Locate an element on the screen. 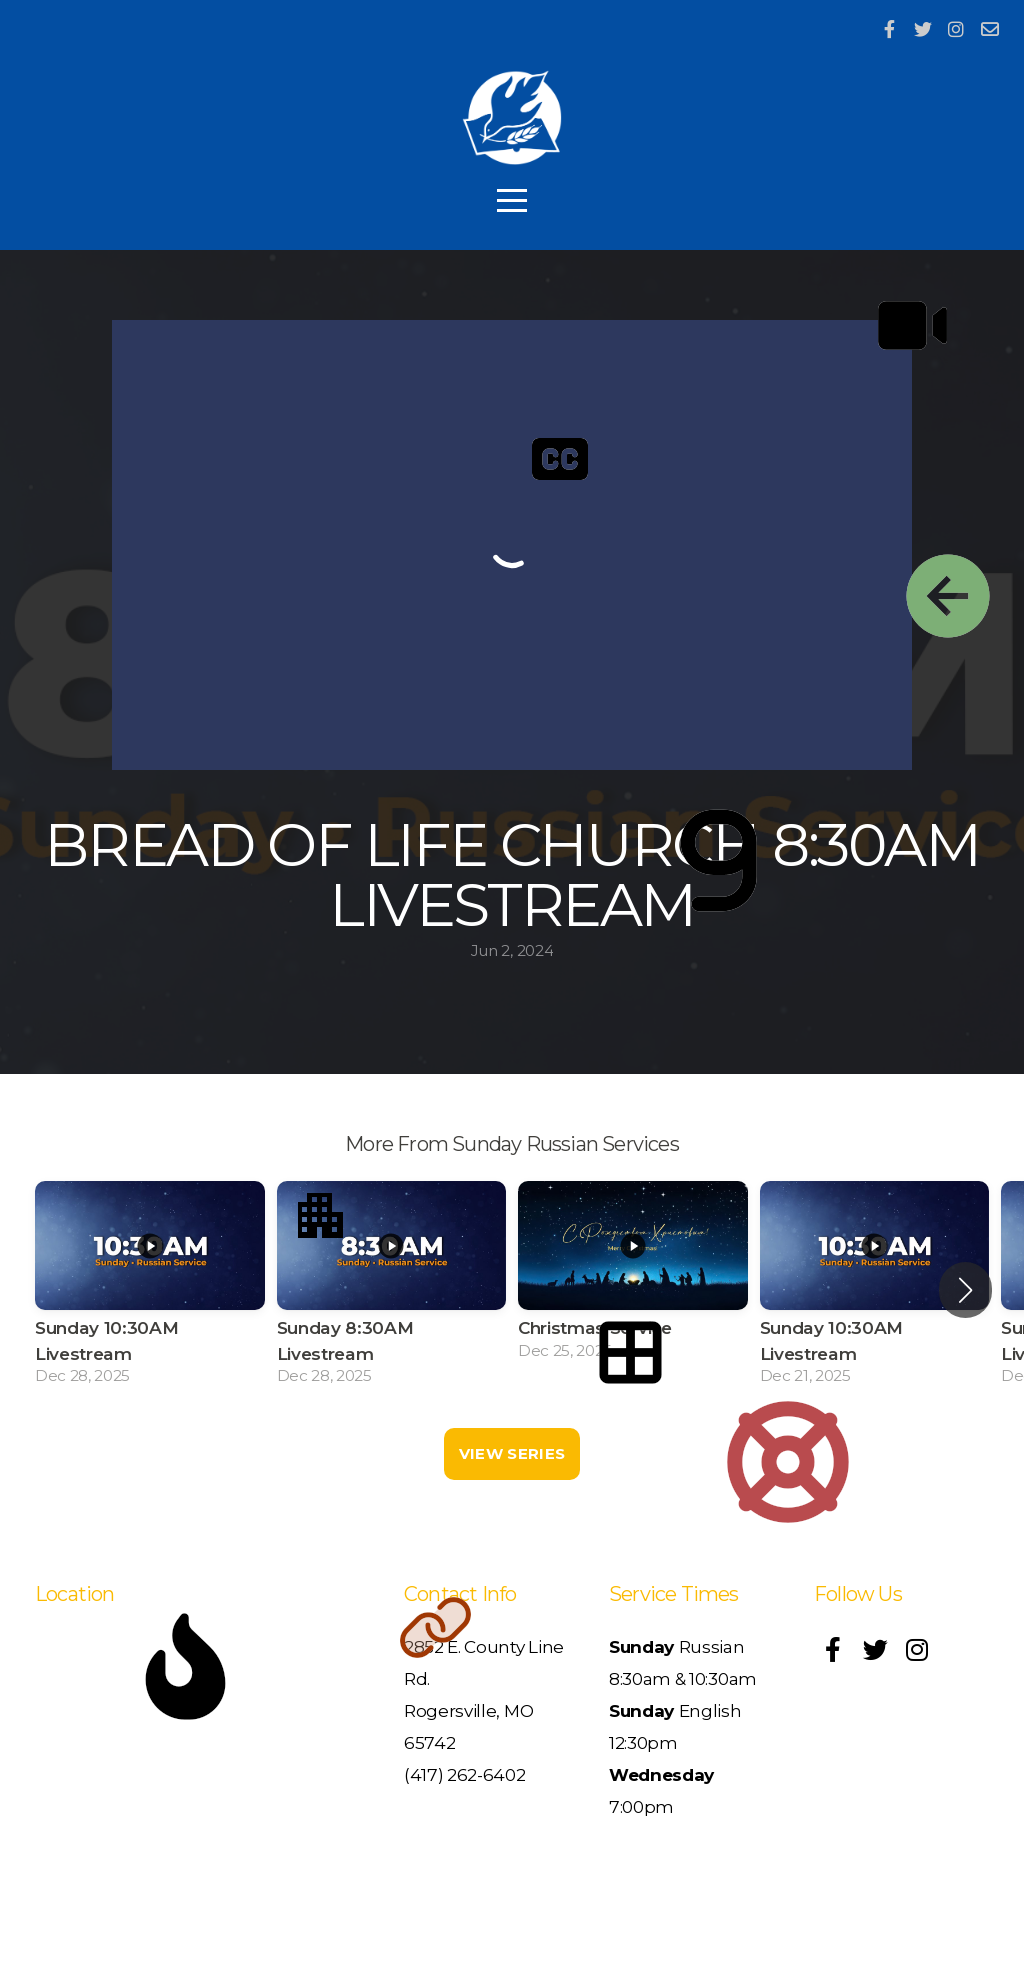 Image resolution: width=1024 pixels, height=1985 pixels. start a video call is located at coordinates (910, 325).